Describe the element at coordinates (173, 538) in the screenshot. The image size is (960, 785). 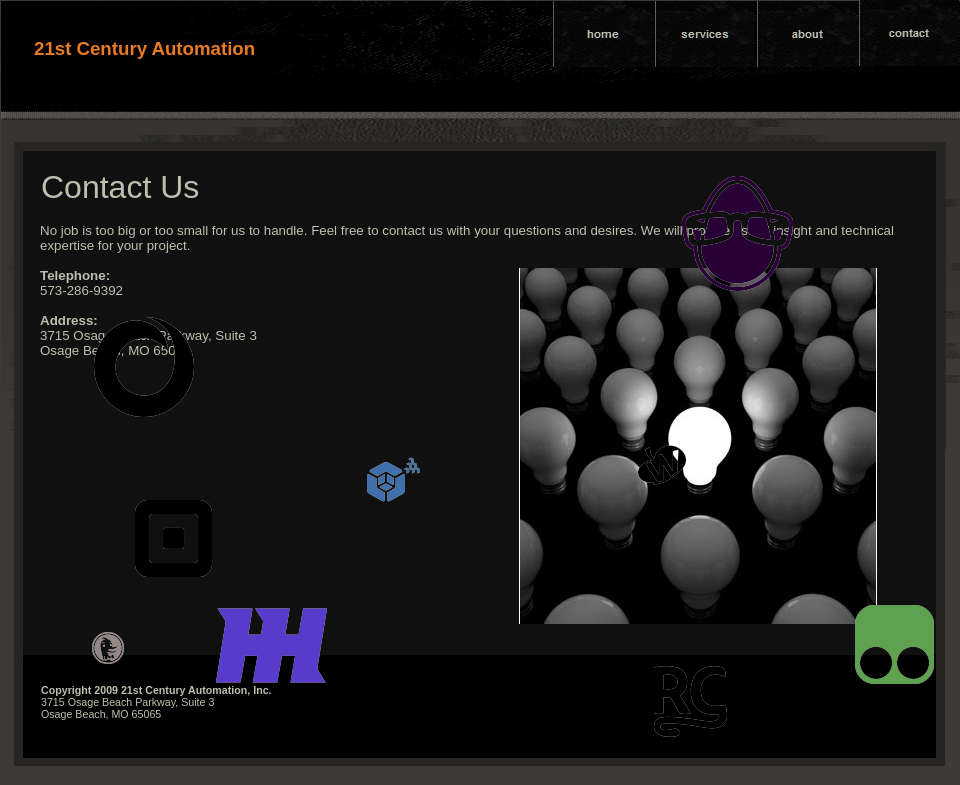
I see `open the Square payment app` at that location.